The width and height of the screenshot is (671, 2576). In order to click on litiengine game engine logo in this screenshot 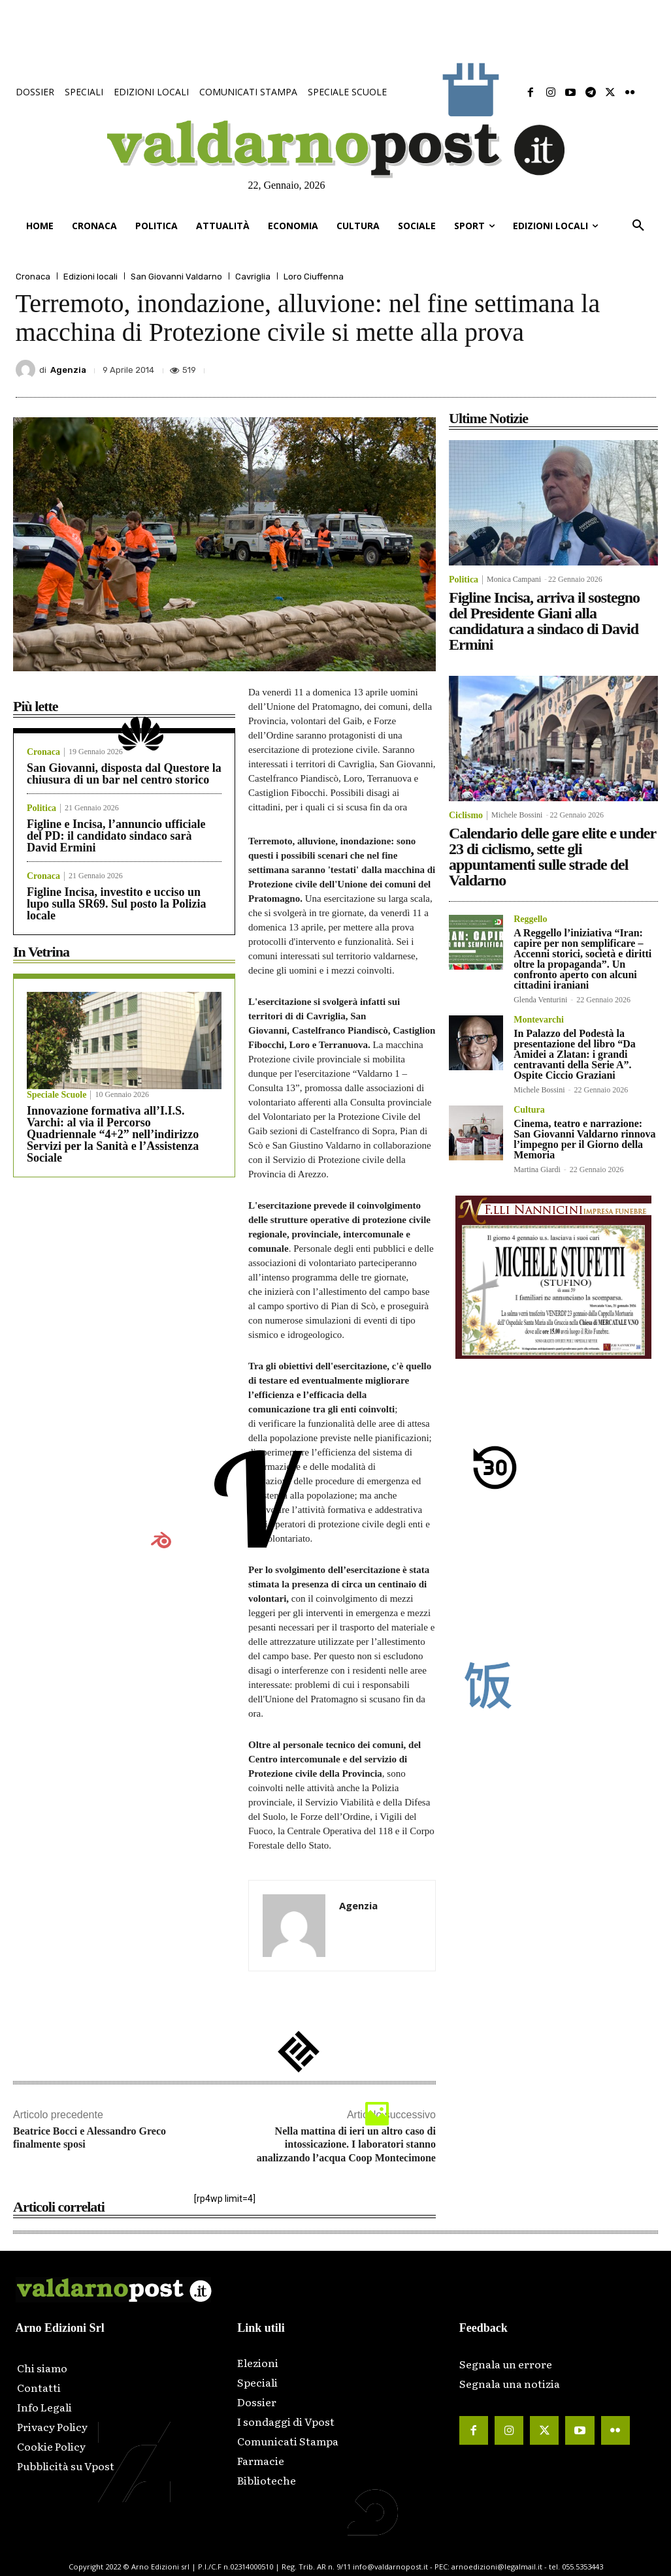, I will do `click(299, 2052)`.